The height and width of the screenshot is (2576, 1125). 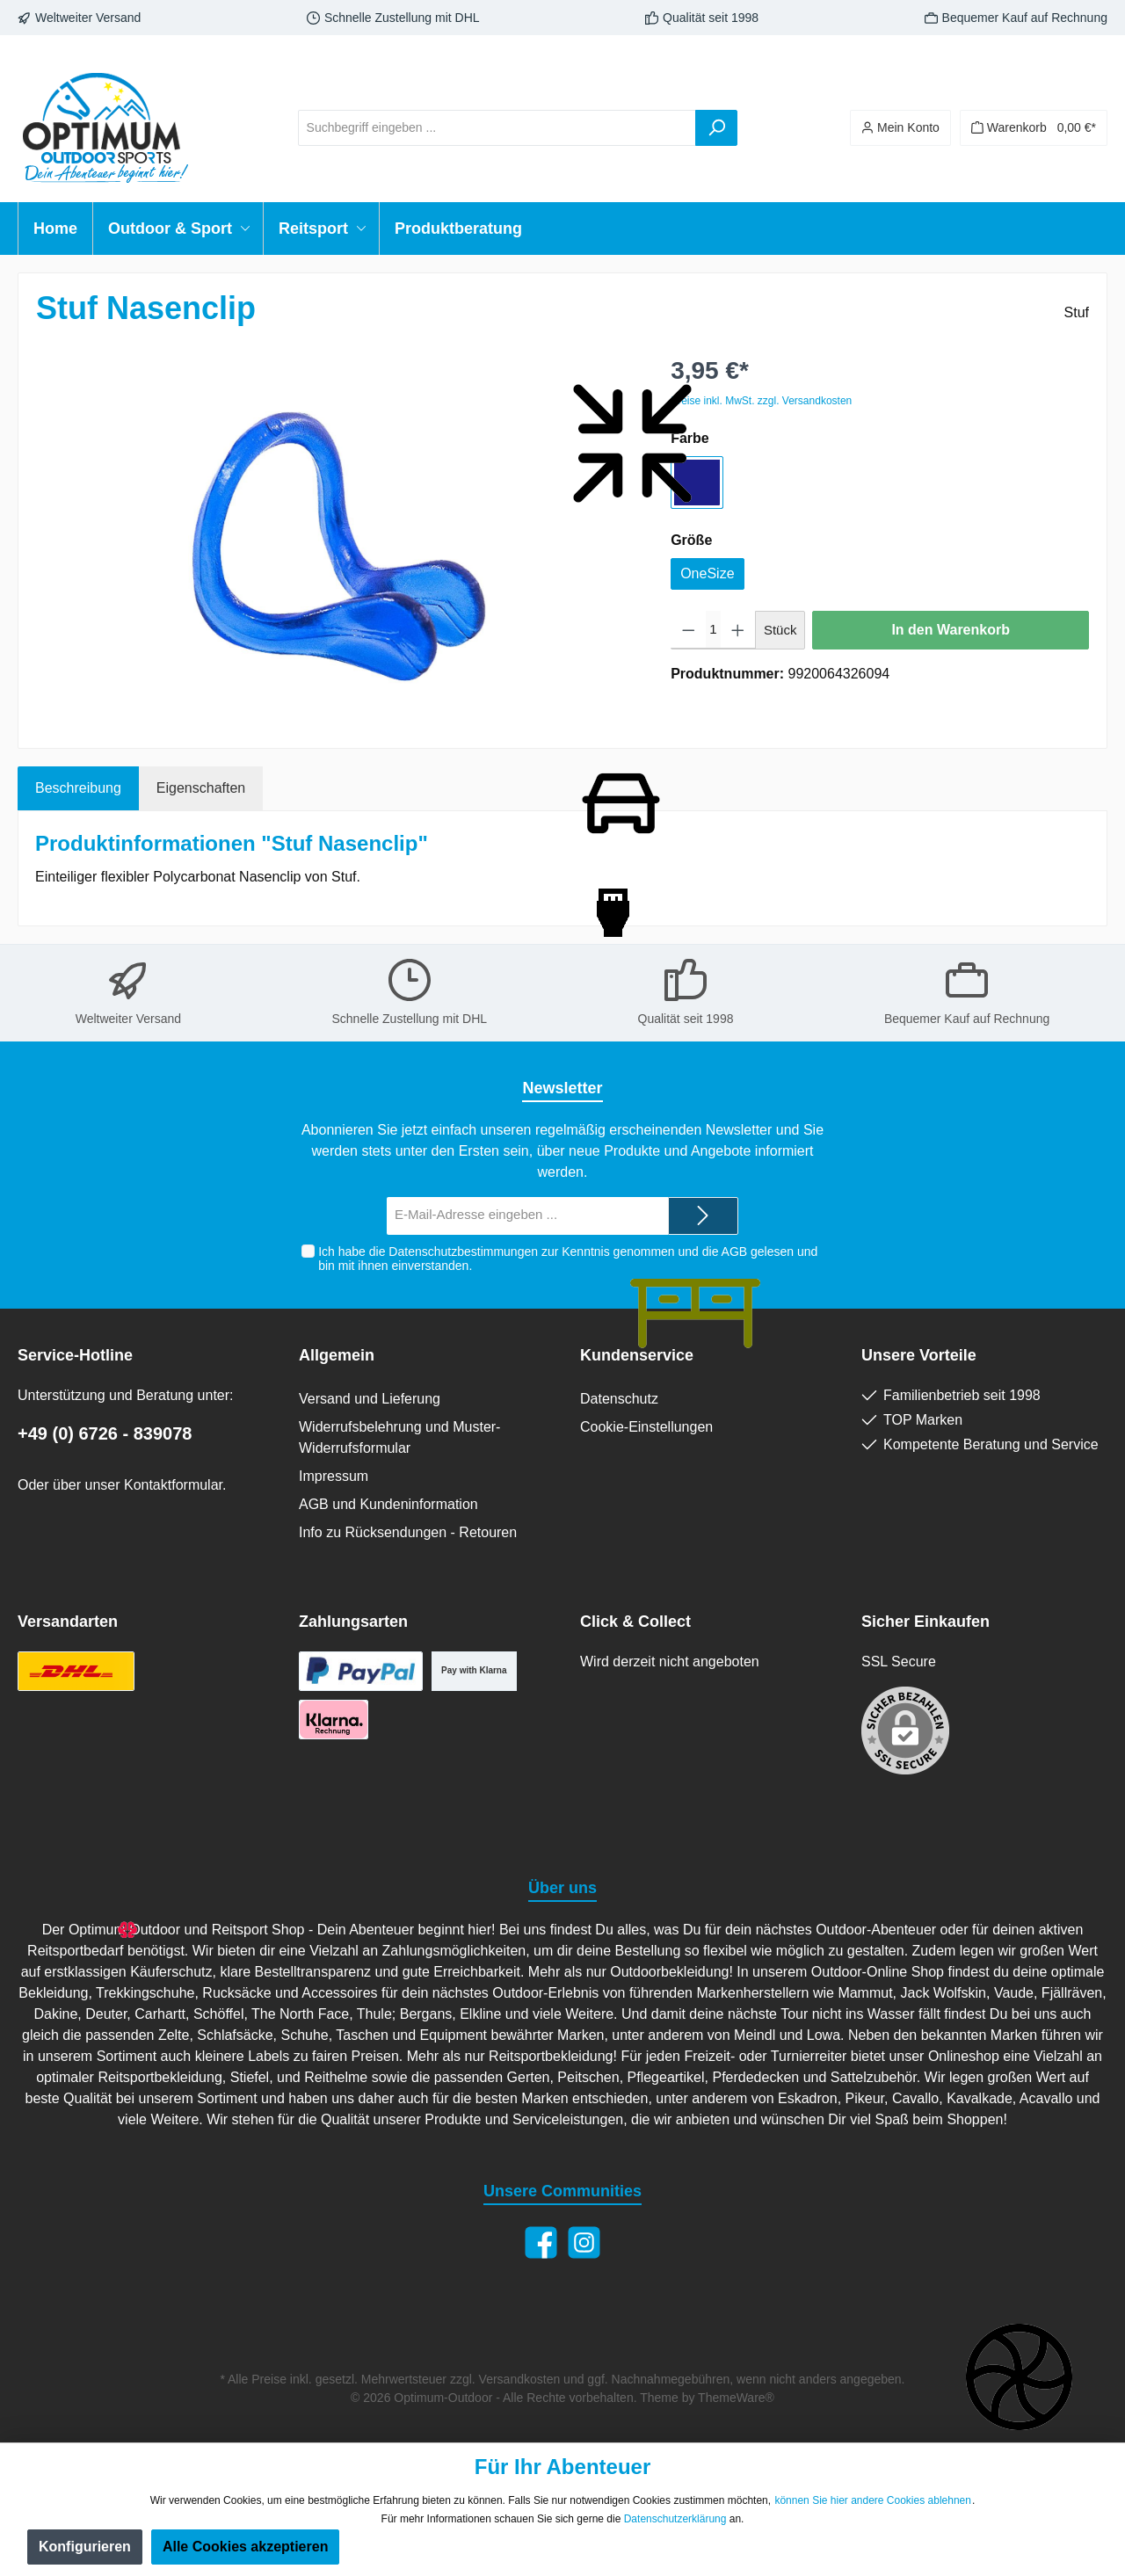 What do you see at coordinates (127, 1930) in the screenshot?
I see `access AI or machine learning features` at bounding box center [127, 1930].